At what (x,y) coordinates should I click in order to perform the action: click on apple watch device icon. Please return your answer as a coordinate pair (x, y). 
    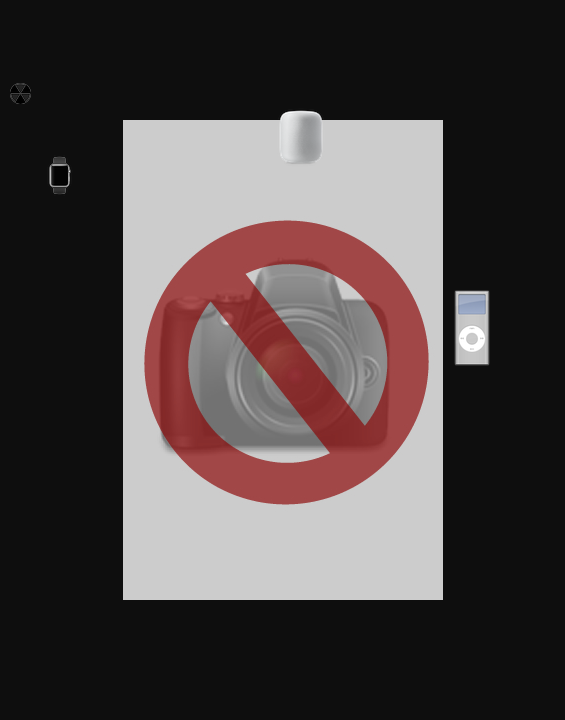
    Looking at the image, I should click on (59, 175).